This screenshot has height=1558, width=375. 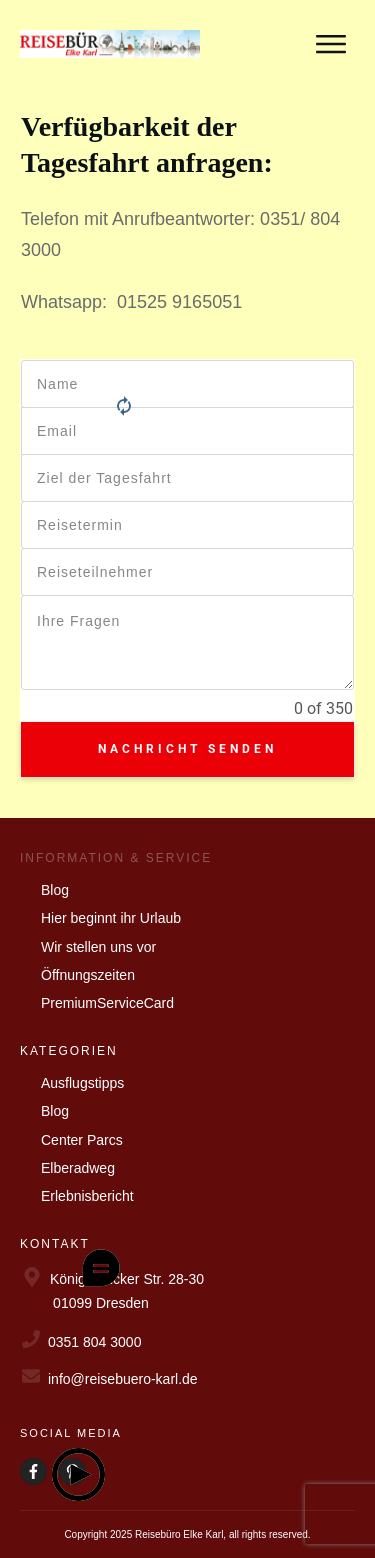 I want to click on refresh the current page or content, so click(x=124, y=406).